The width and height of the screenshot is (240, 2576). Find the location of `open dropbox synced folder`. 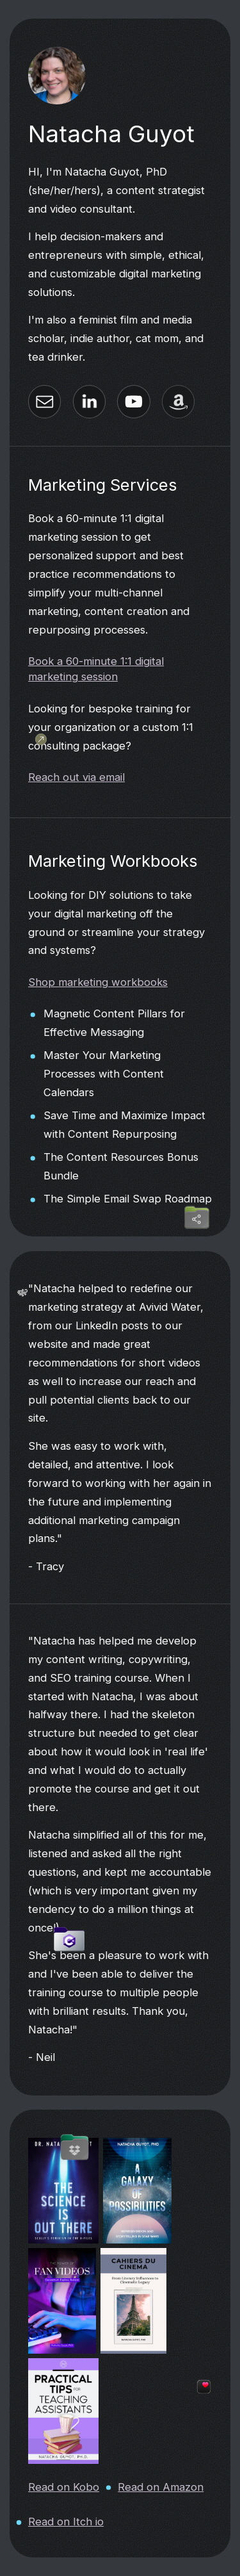

open dropbox synced folder is located at coordinates (74, 2147).